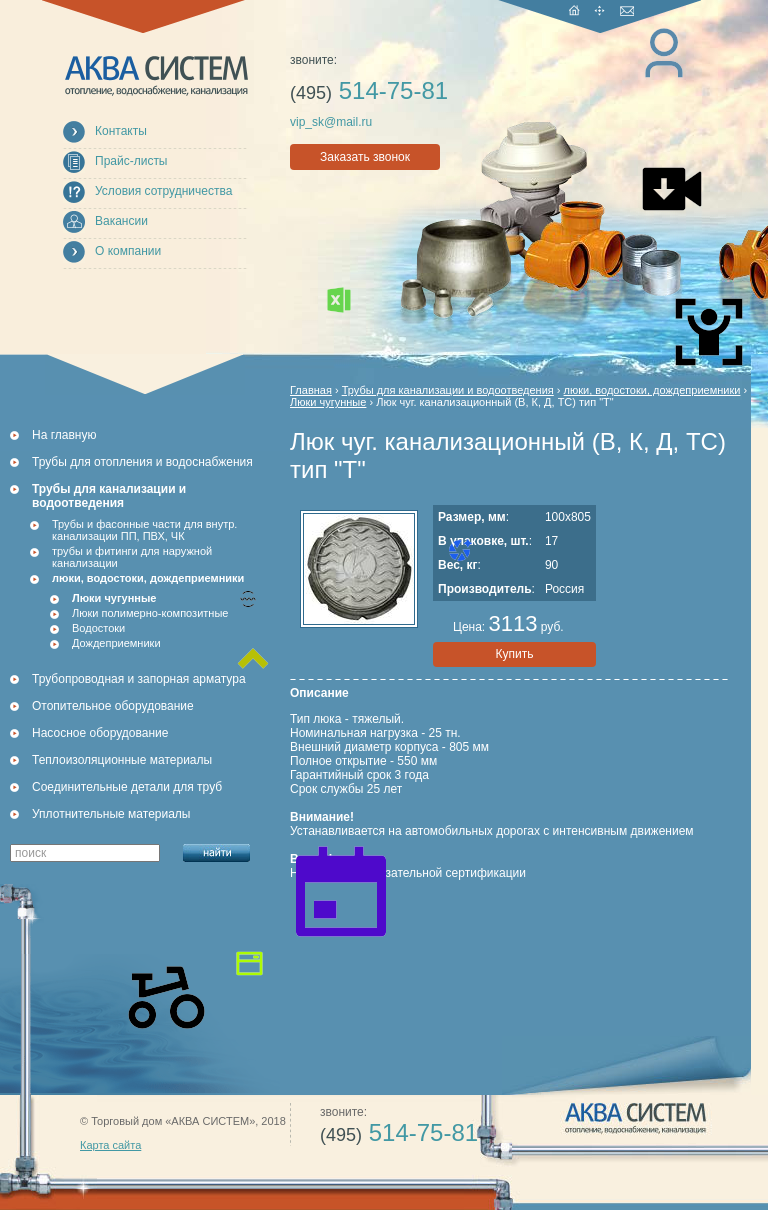 The width and height of the screenshot is (768, 1210). I want to click on open a new browser window, so click(249, 963).